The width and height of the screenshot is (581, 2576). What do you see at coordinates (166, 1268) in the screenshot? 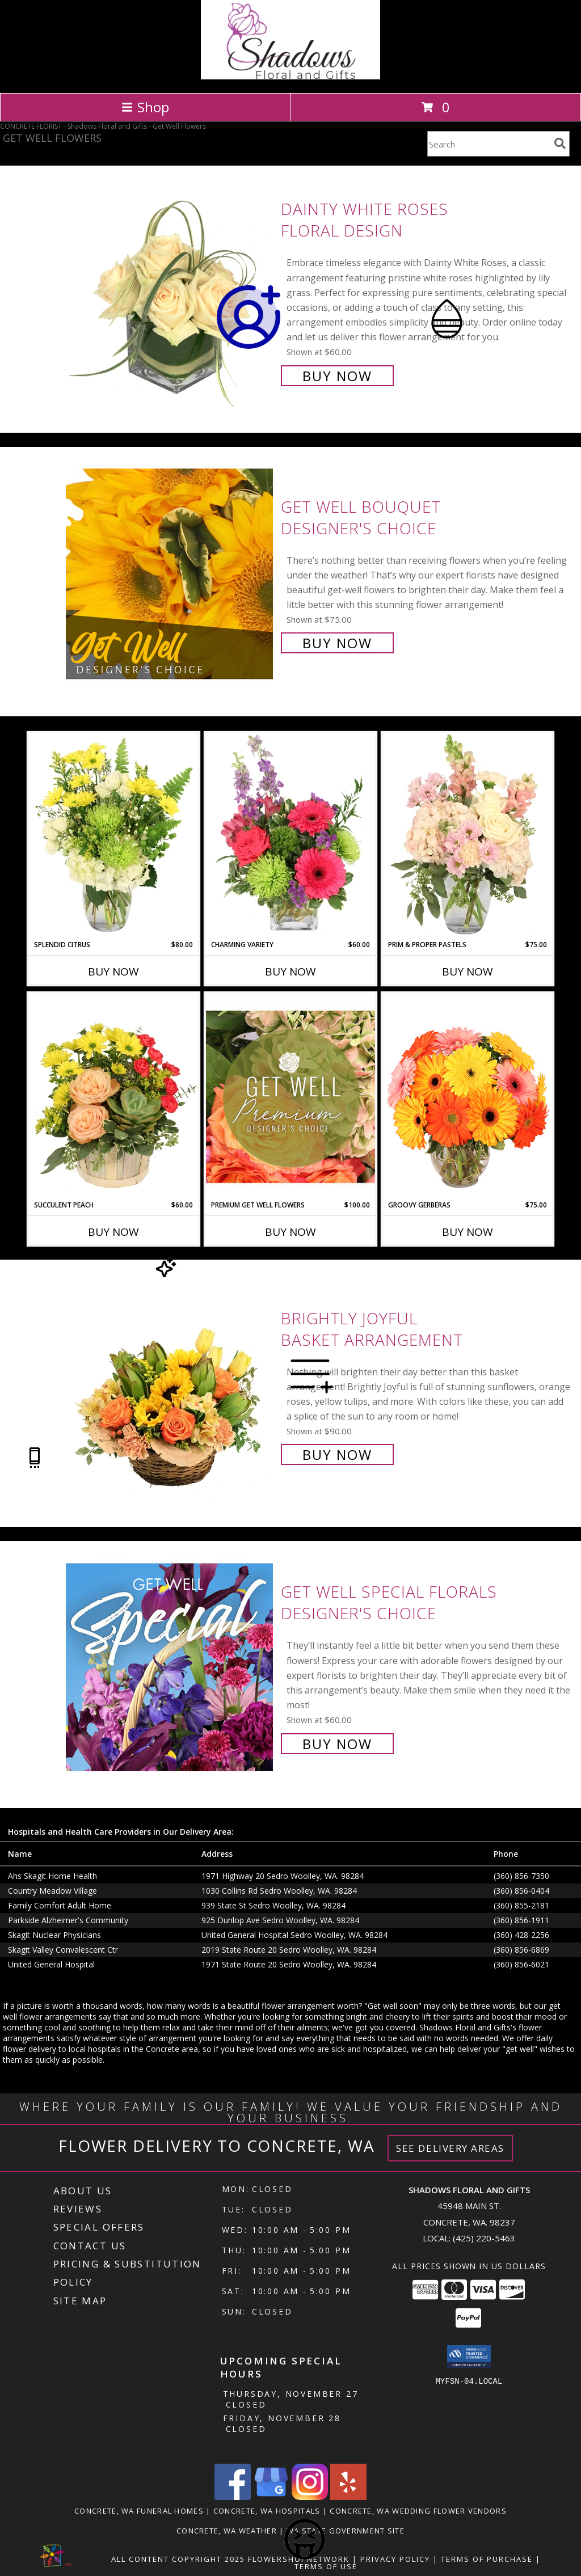
I see `indicates new or AI-generated content` at bounding box center [166, 1268].